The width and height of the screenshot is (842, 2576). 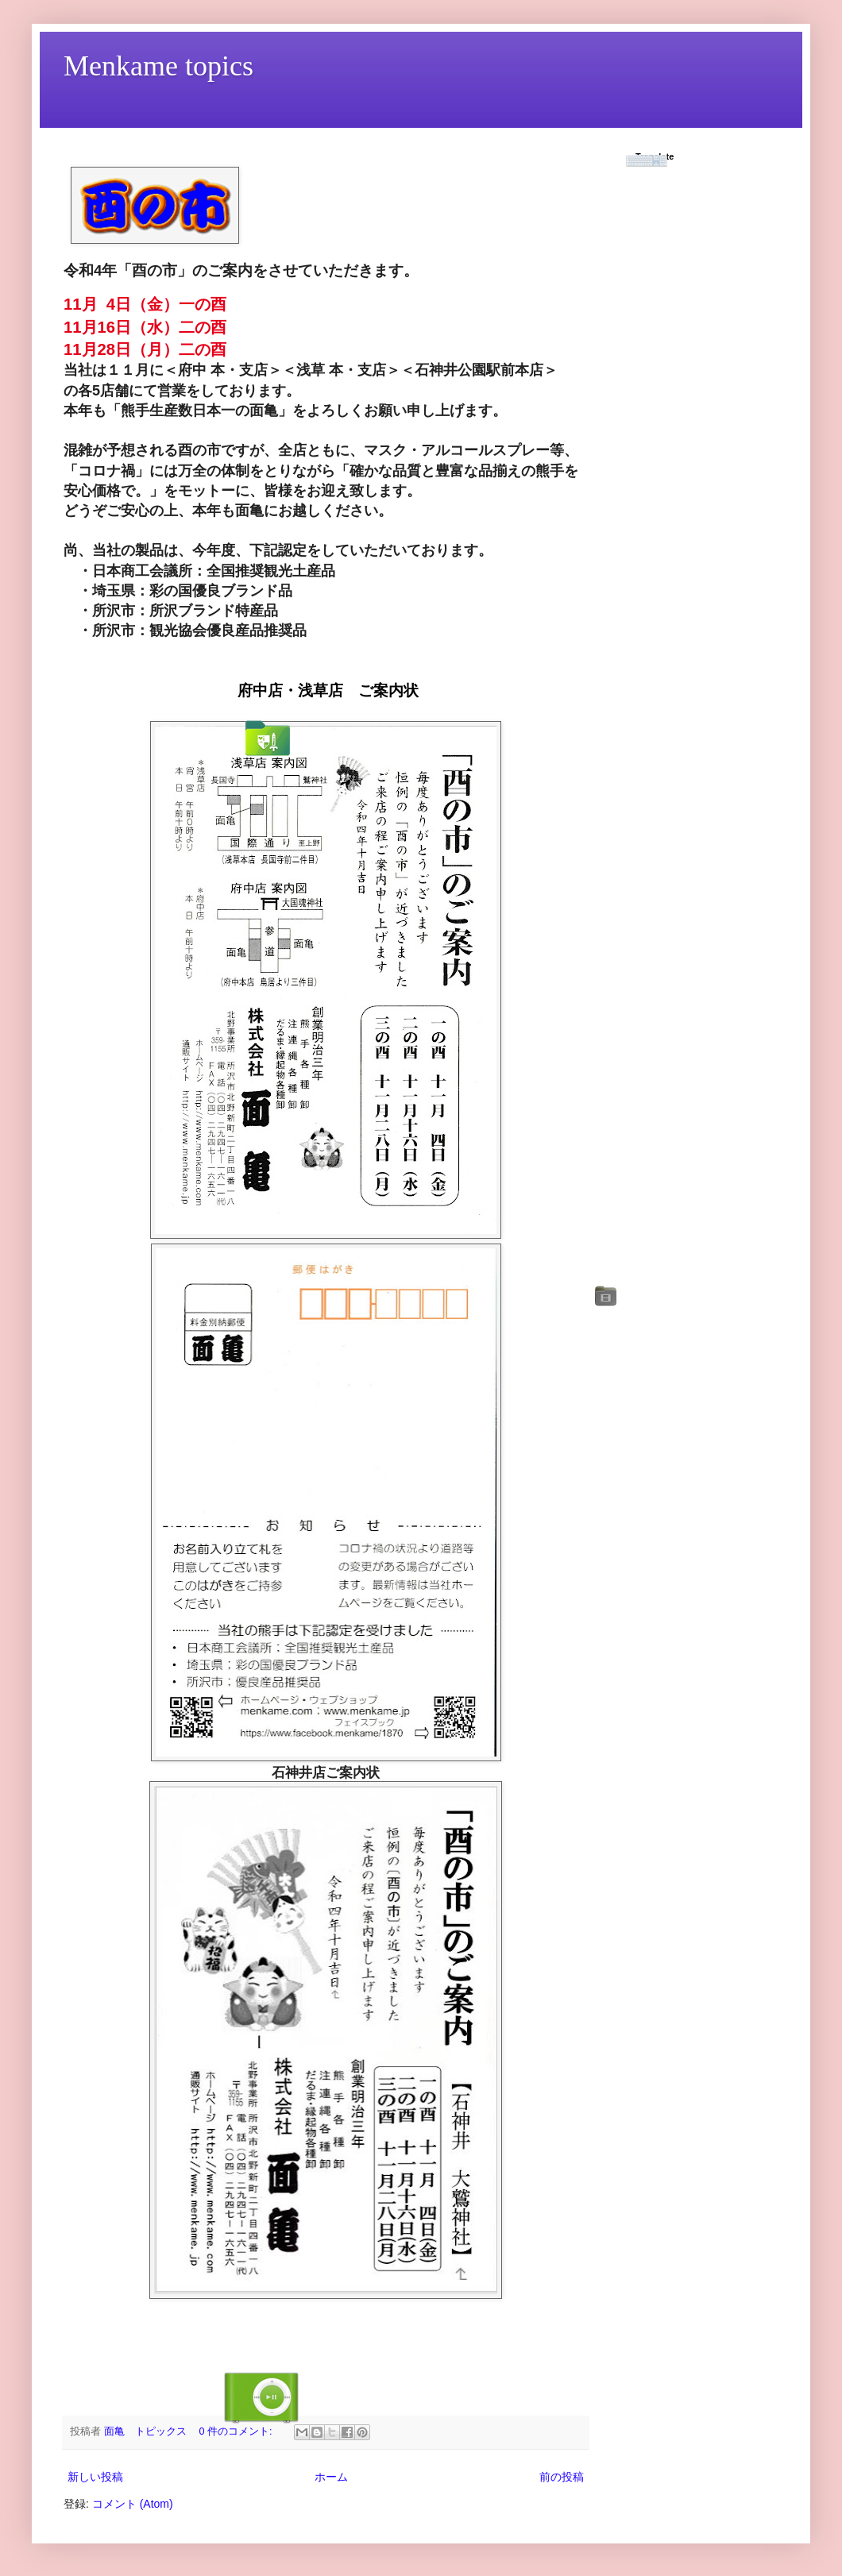 What do you see at coordinates (268, 739) in the screenshot?
I see `open game development projects folder` at bounding box center [268, 739].